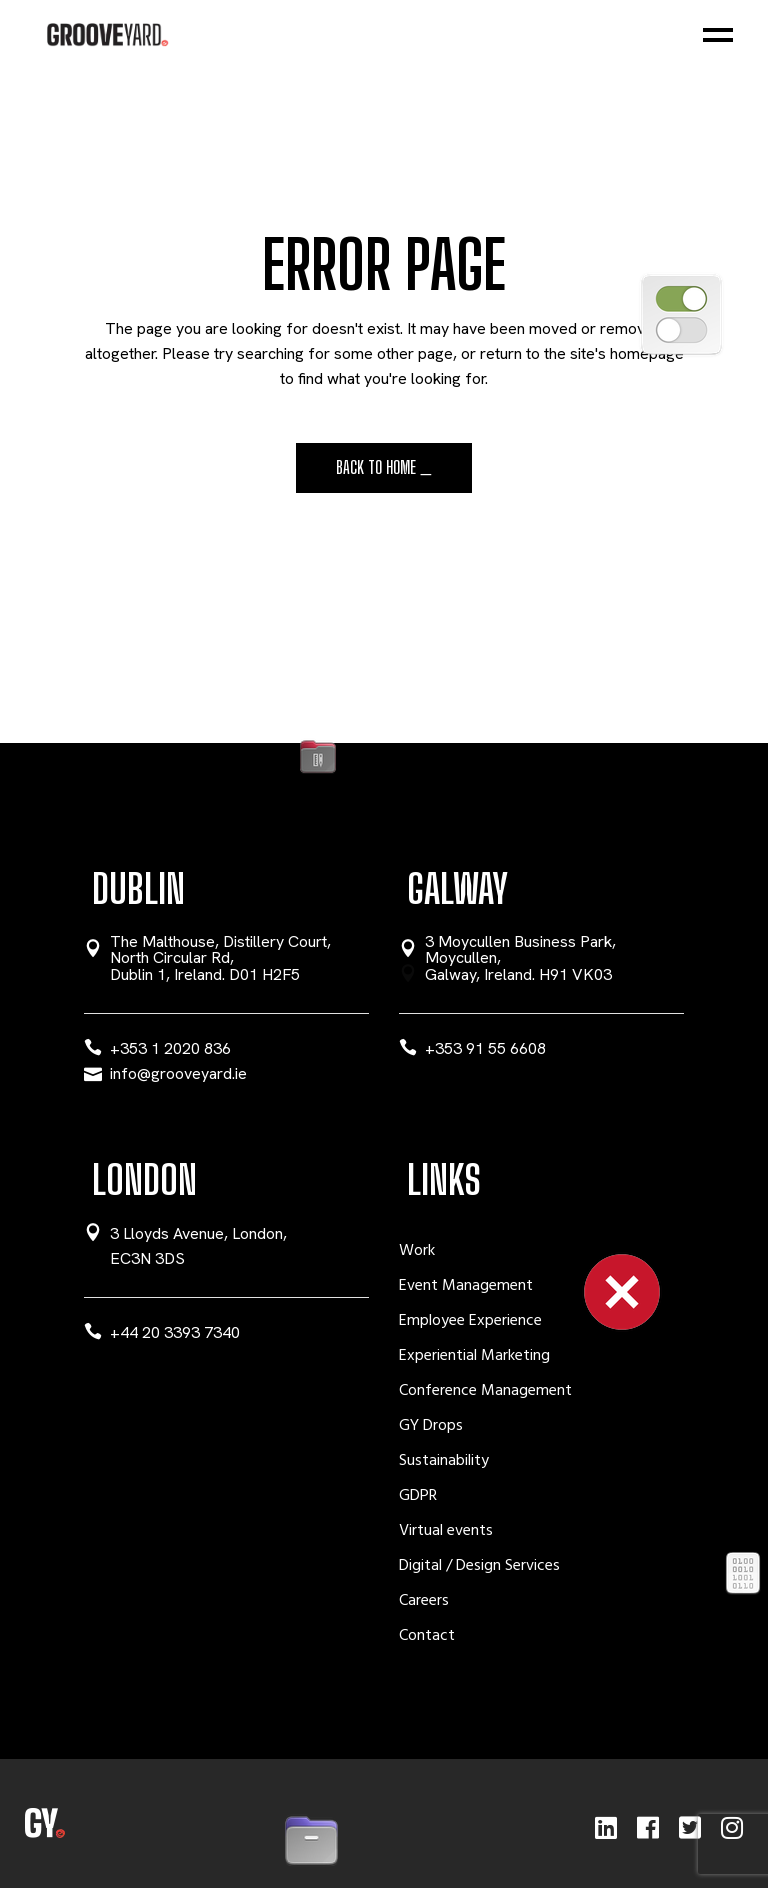  What do you see at coordinates (311, 1840) in the screenshot?
I see `open the file manager` at bounding box center [311, 1840].